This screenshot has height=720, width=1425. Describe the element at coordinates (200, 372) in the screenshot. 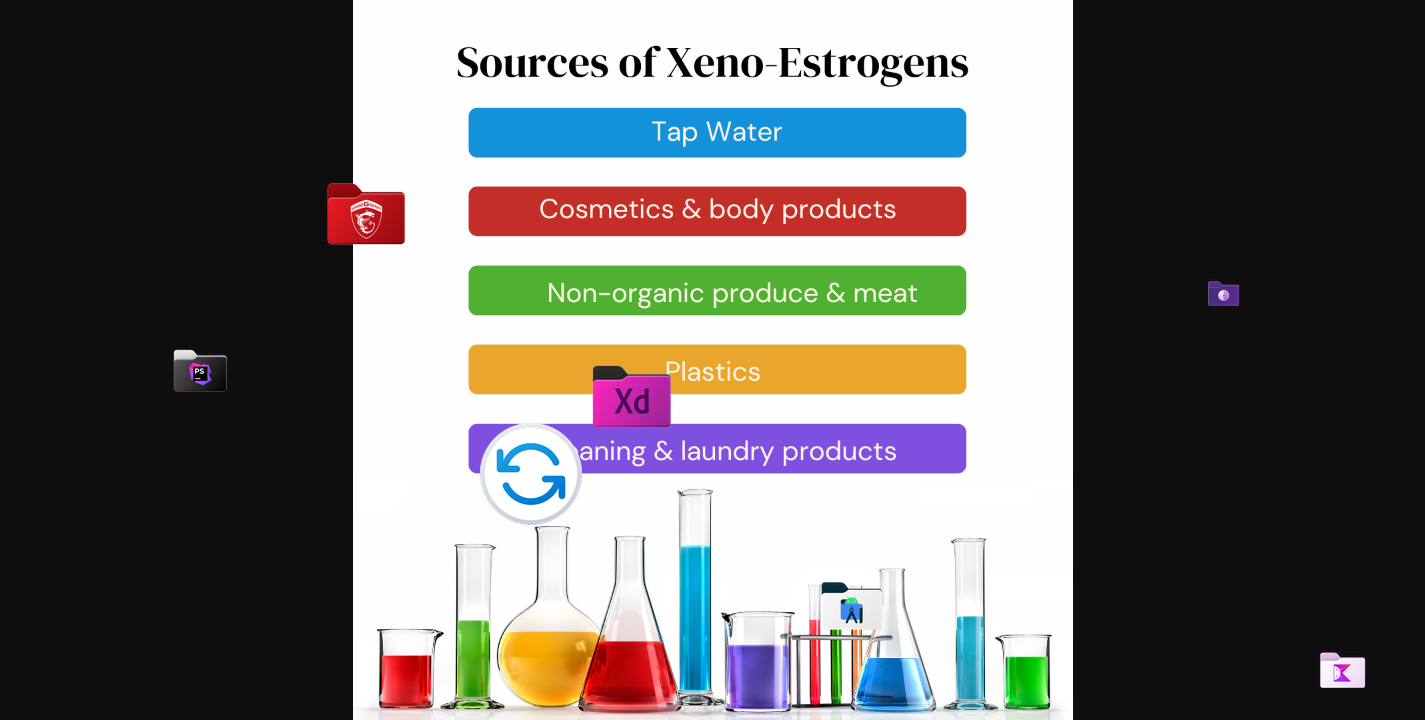

I see `folder containing phpstorm project files` at that location.